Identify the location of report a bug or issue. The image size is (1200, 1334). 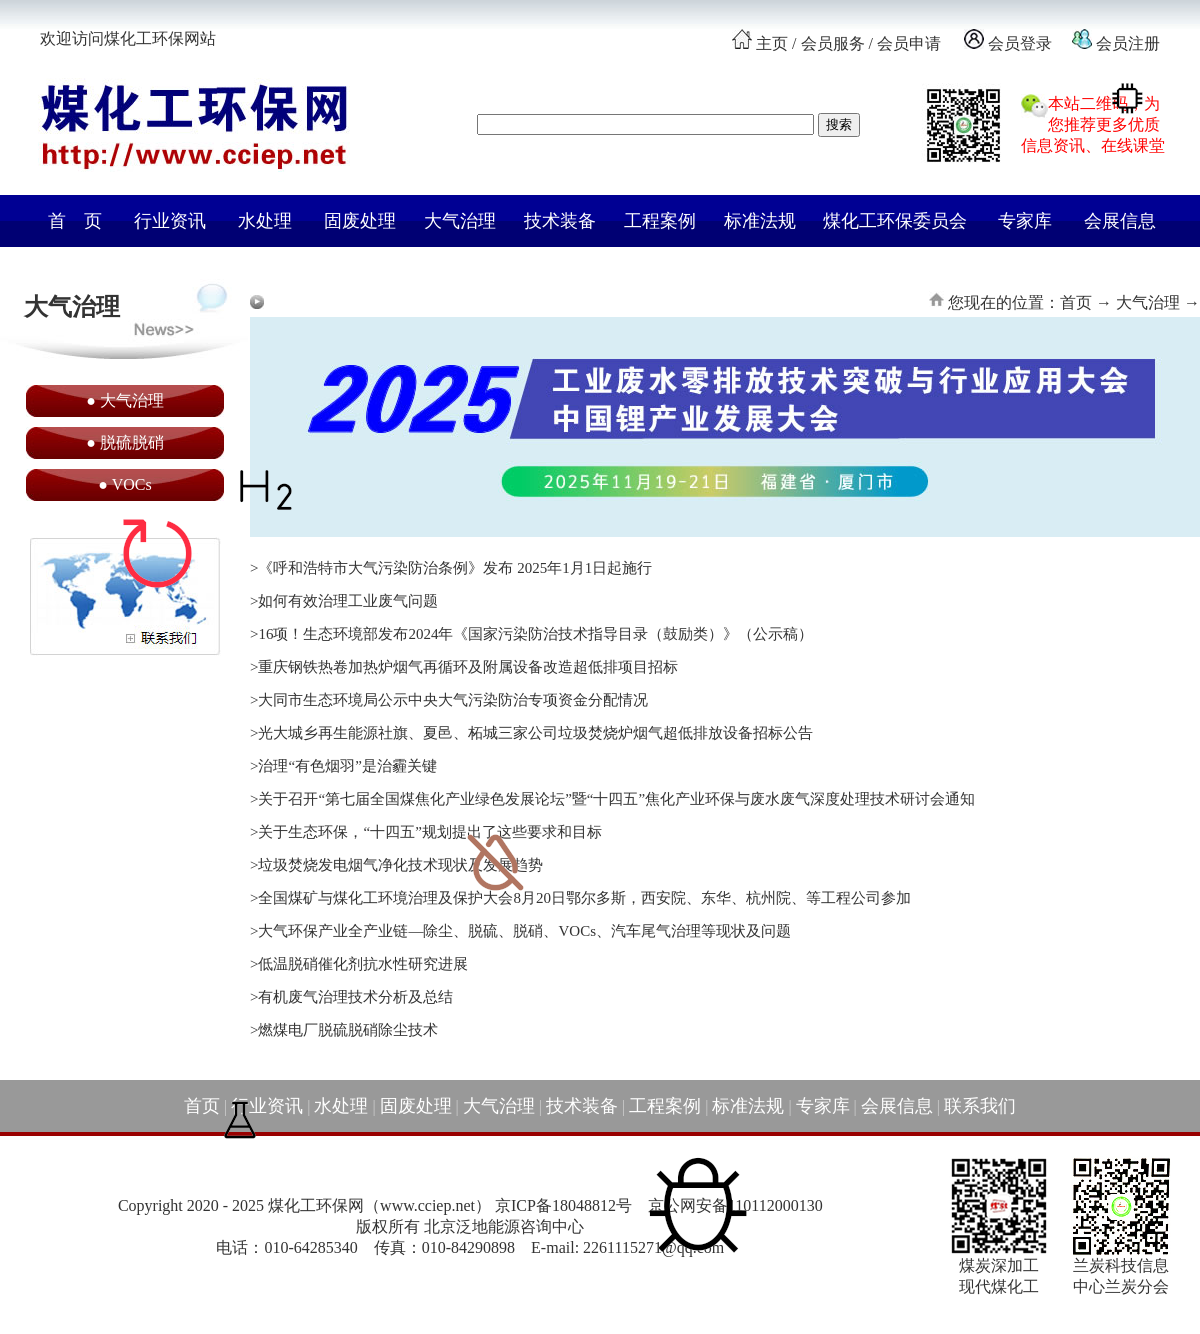
(698, 1206).